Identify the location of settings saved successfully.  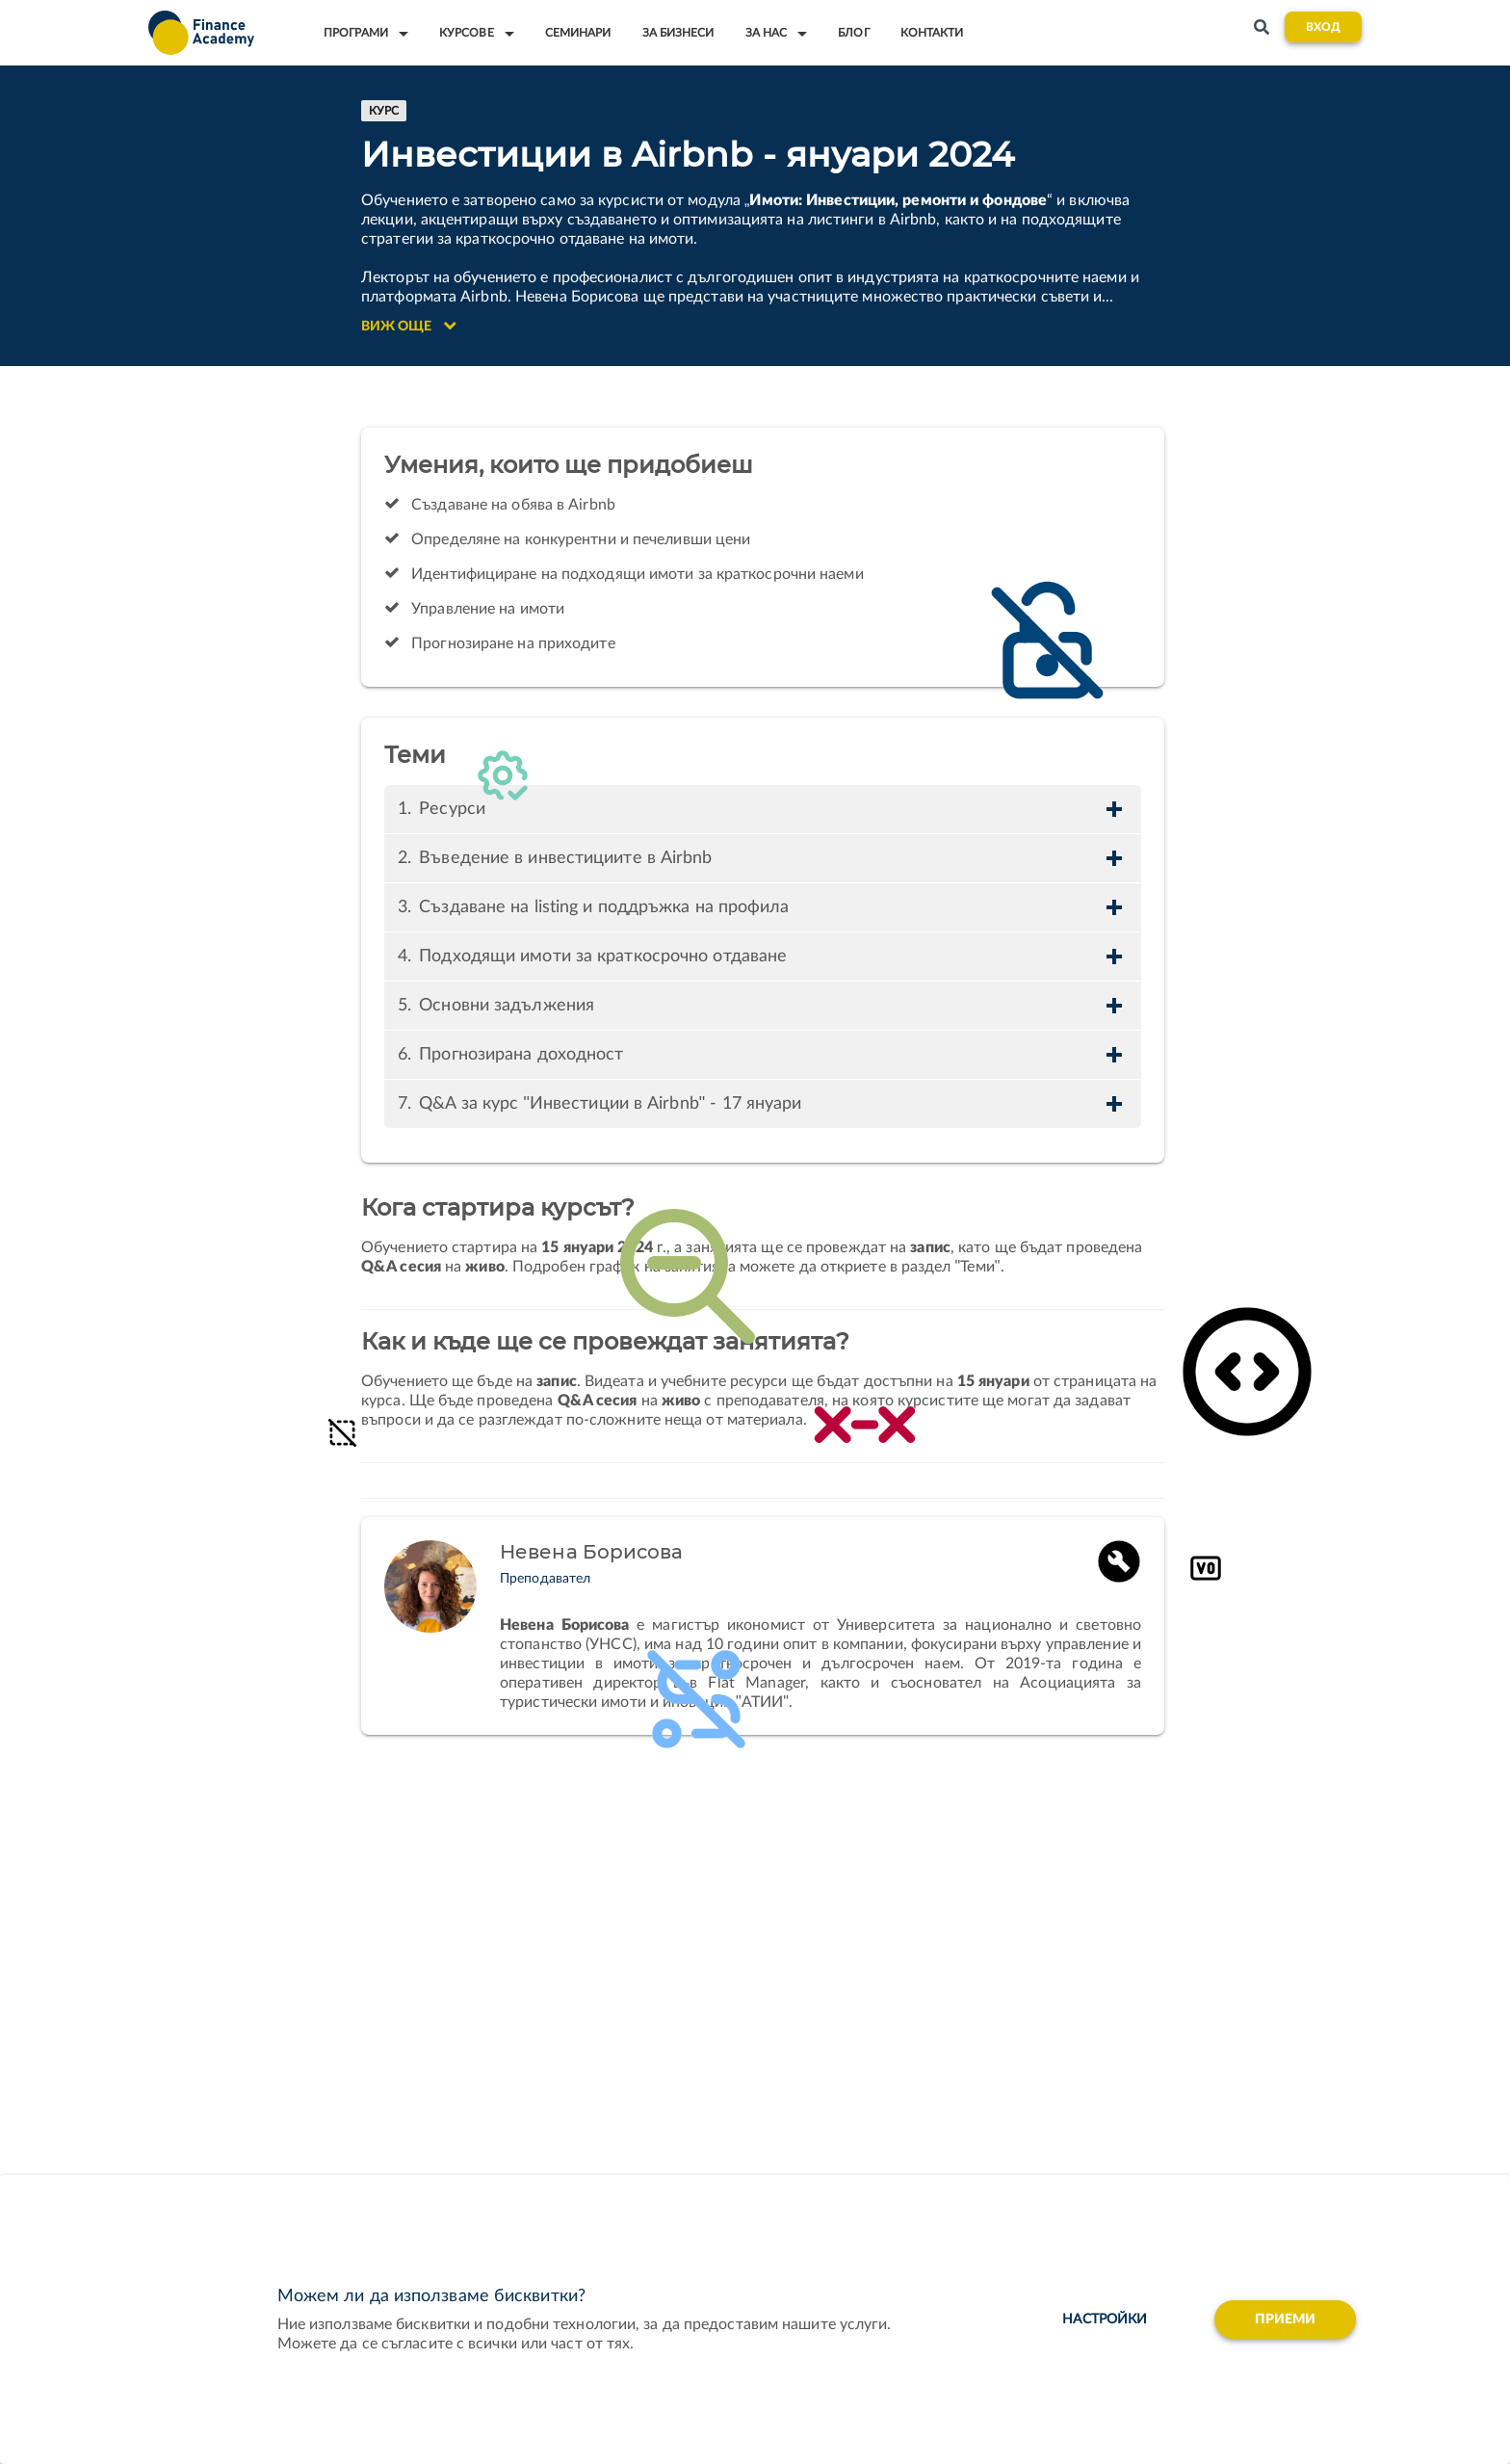
(503, 775).